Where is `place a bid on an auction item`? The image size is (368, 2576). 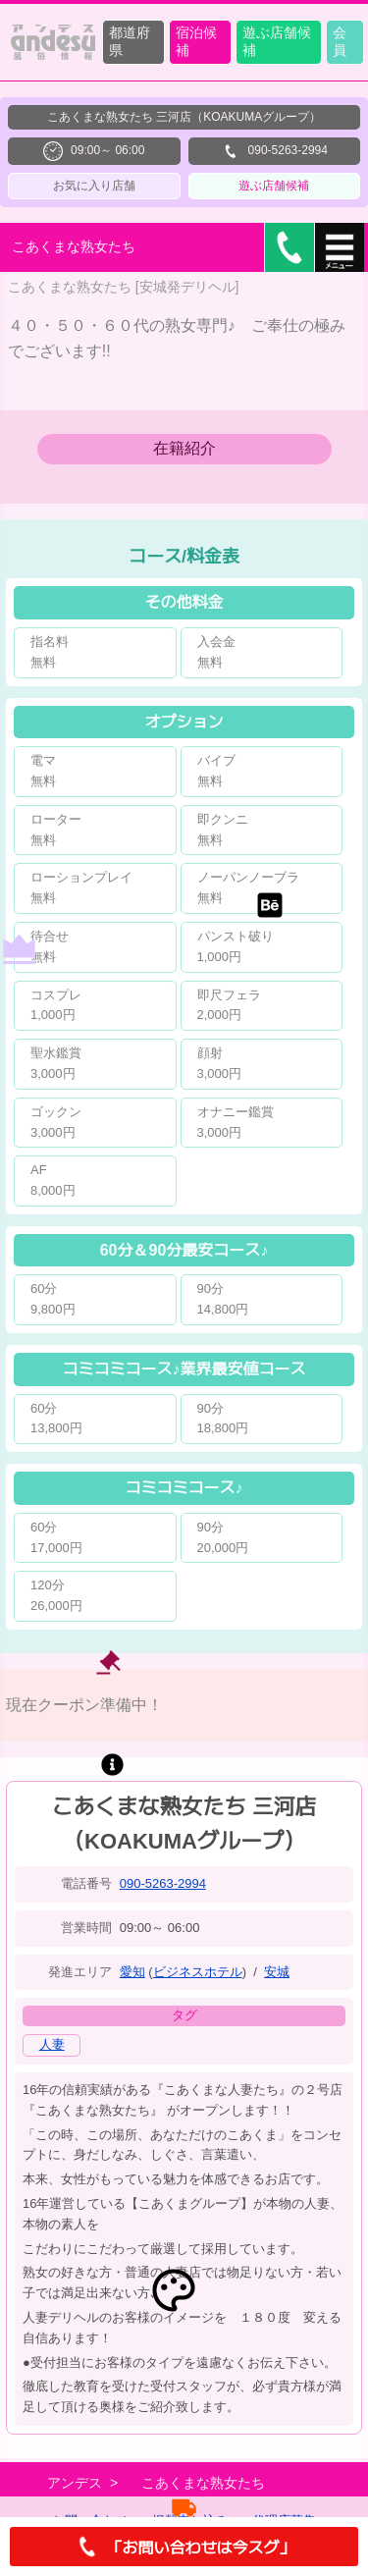 place a bid on an auction item is located at coordinates (108, 1663).